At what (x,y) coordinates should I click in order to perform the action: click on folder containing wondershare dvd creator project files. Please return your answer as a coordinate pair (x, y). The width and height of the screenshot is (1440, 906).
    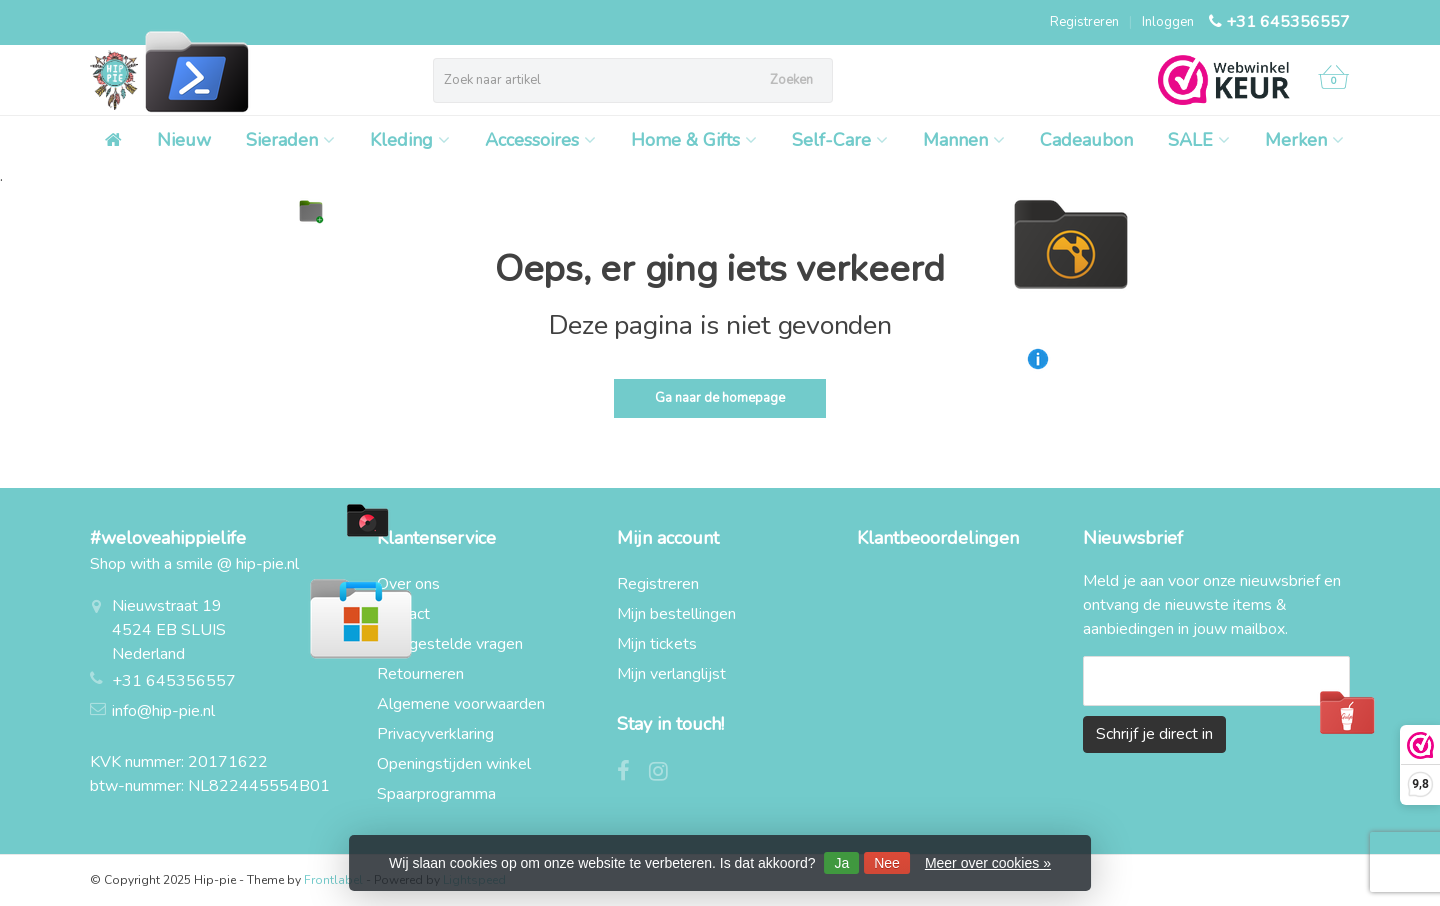
    Looking at the image, I should click on (367, 521).